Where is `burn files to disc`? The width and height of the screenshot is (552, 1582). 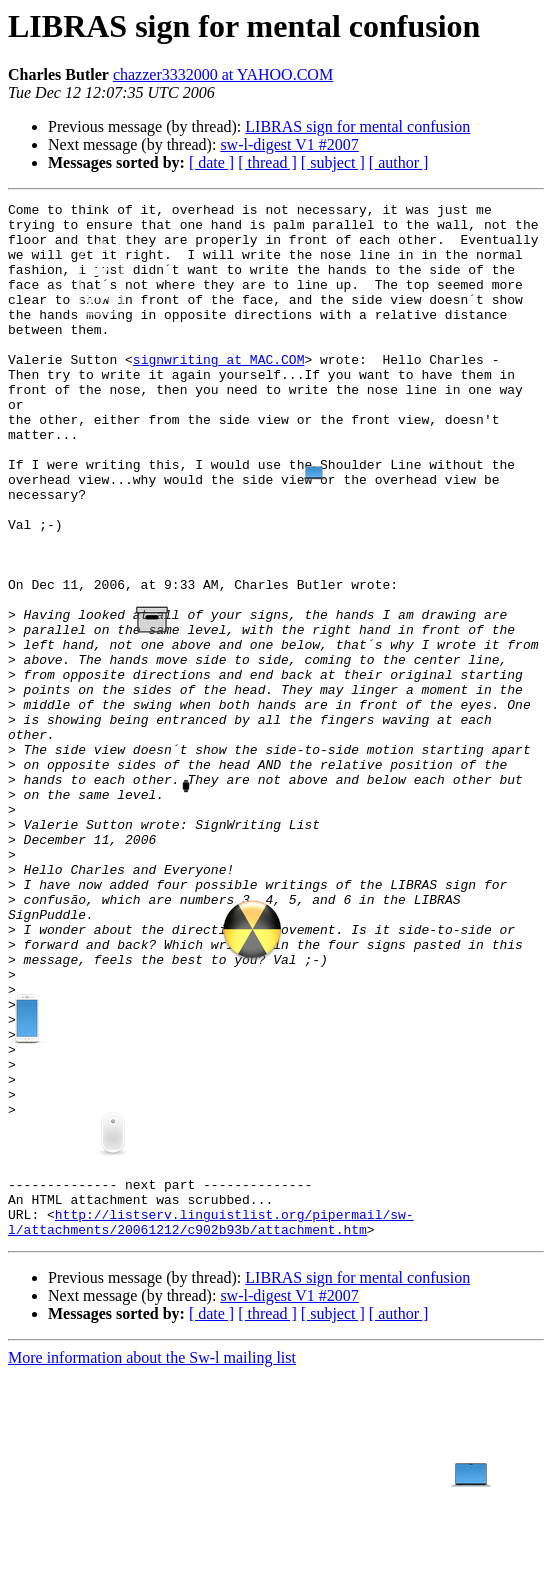
burn files to disc is located at coordinates (252, 929).